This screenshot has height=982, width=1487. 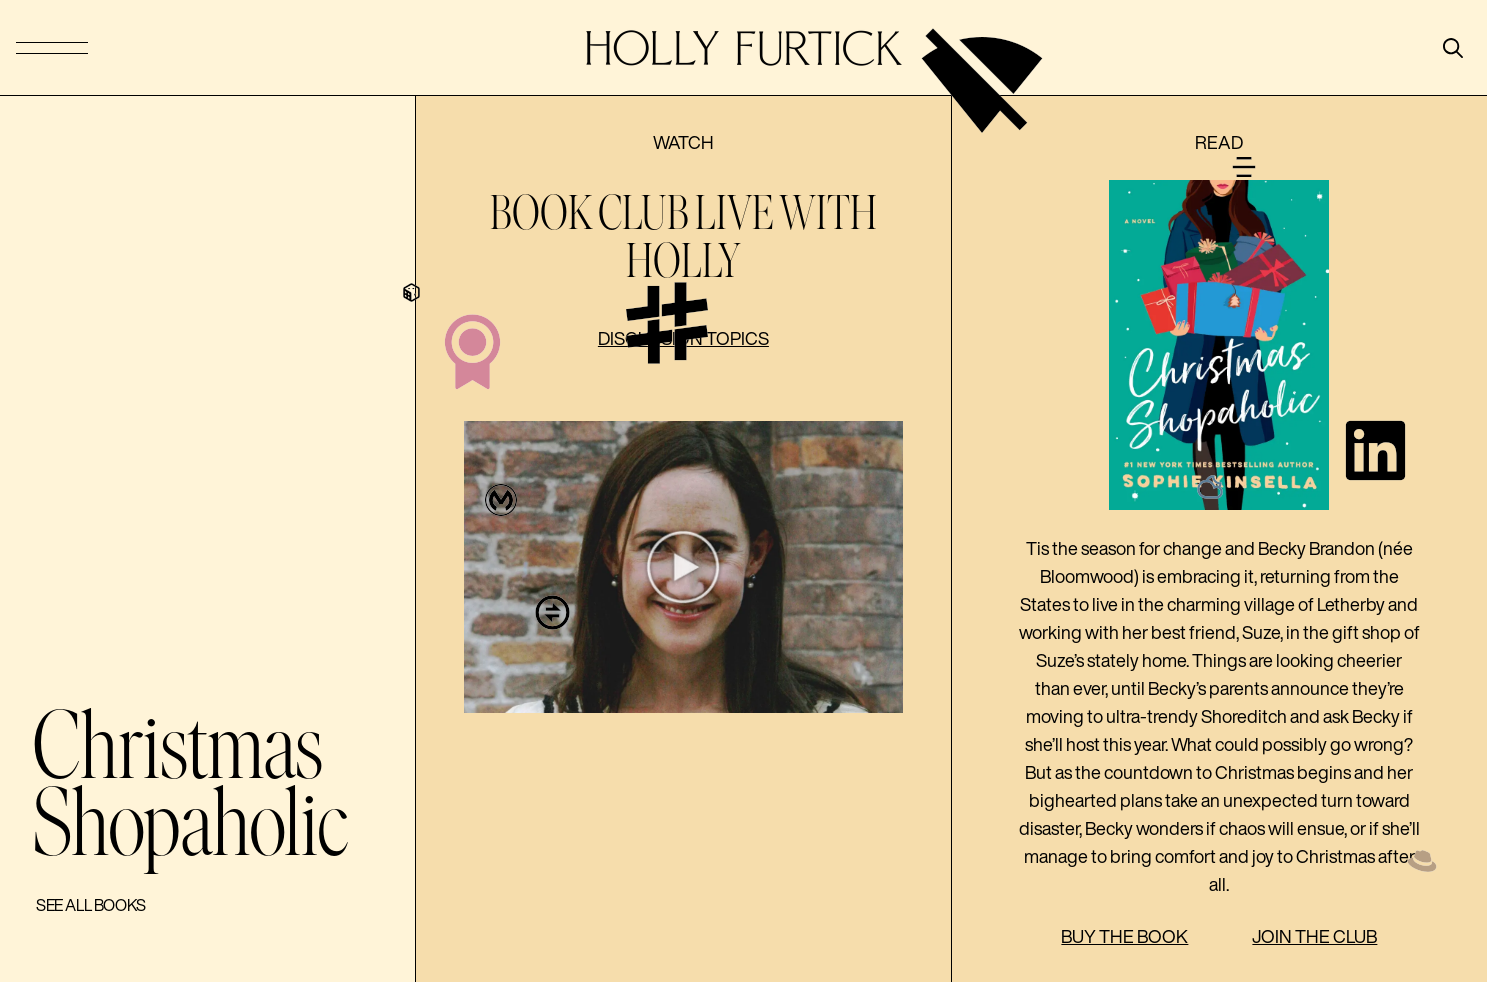 I want to click on indicates wifi is currently disabled, so click(x=982, y=85).